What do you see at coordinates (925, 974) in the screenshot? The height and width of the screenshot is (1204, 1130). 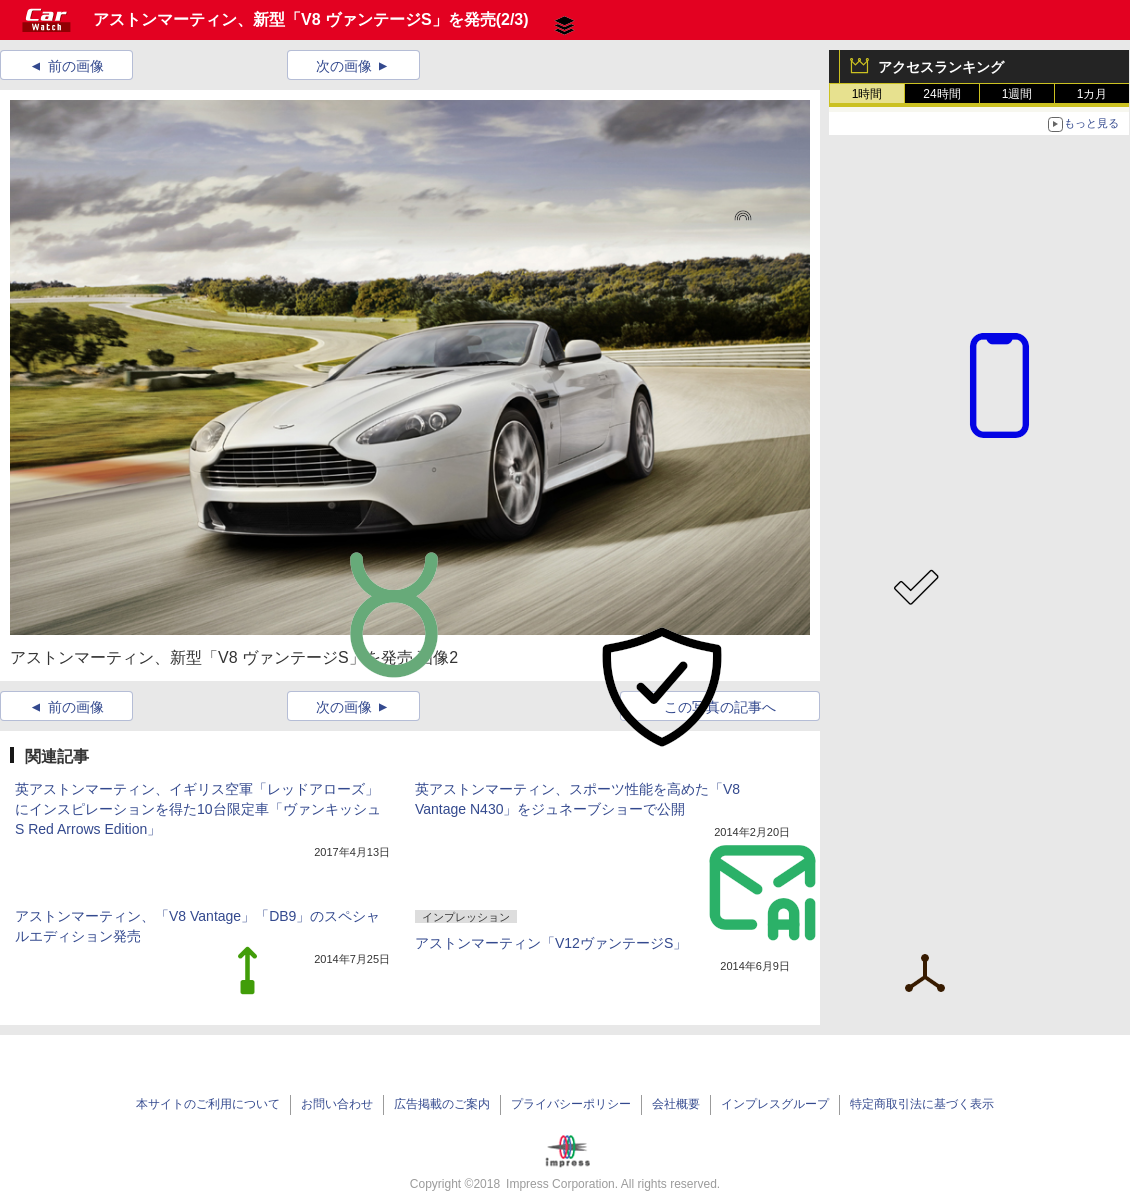 I see `access 3D transform or manipulation tools` at bounding box center [925, 974].